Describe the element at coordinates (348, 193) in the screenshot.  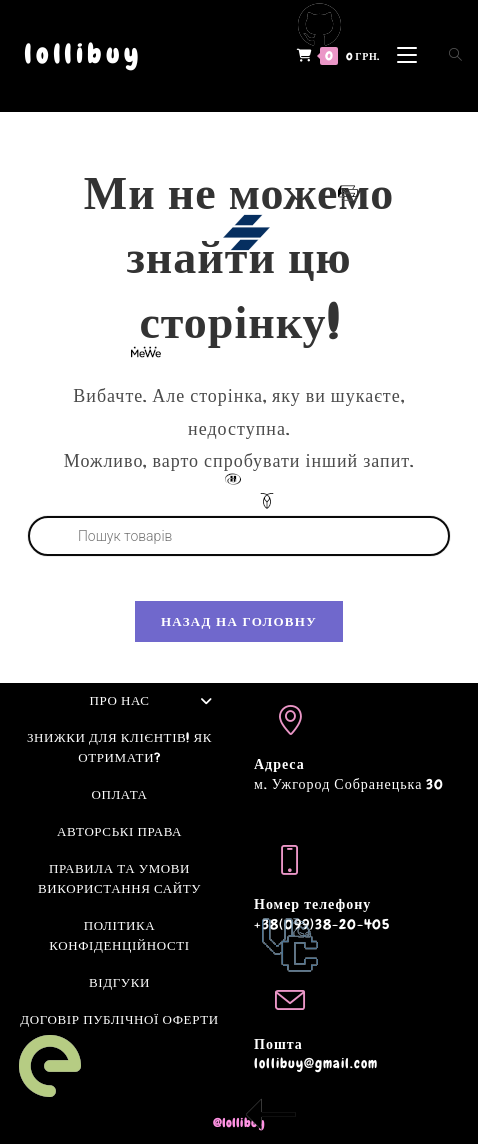
I see `SST framework logo` at that location.